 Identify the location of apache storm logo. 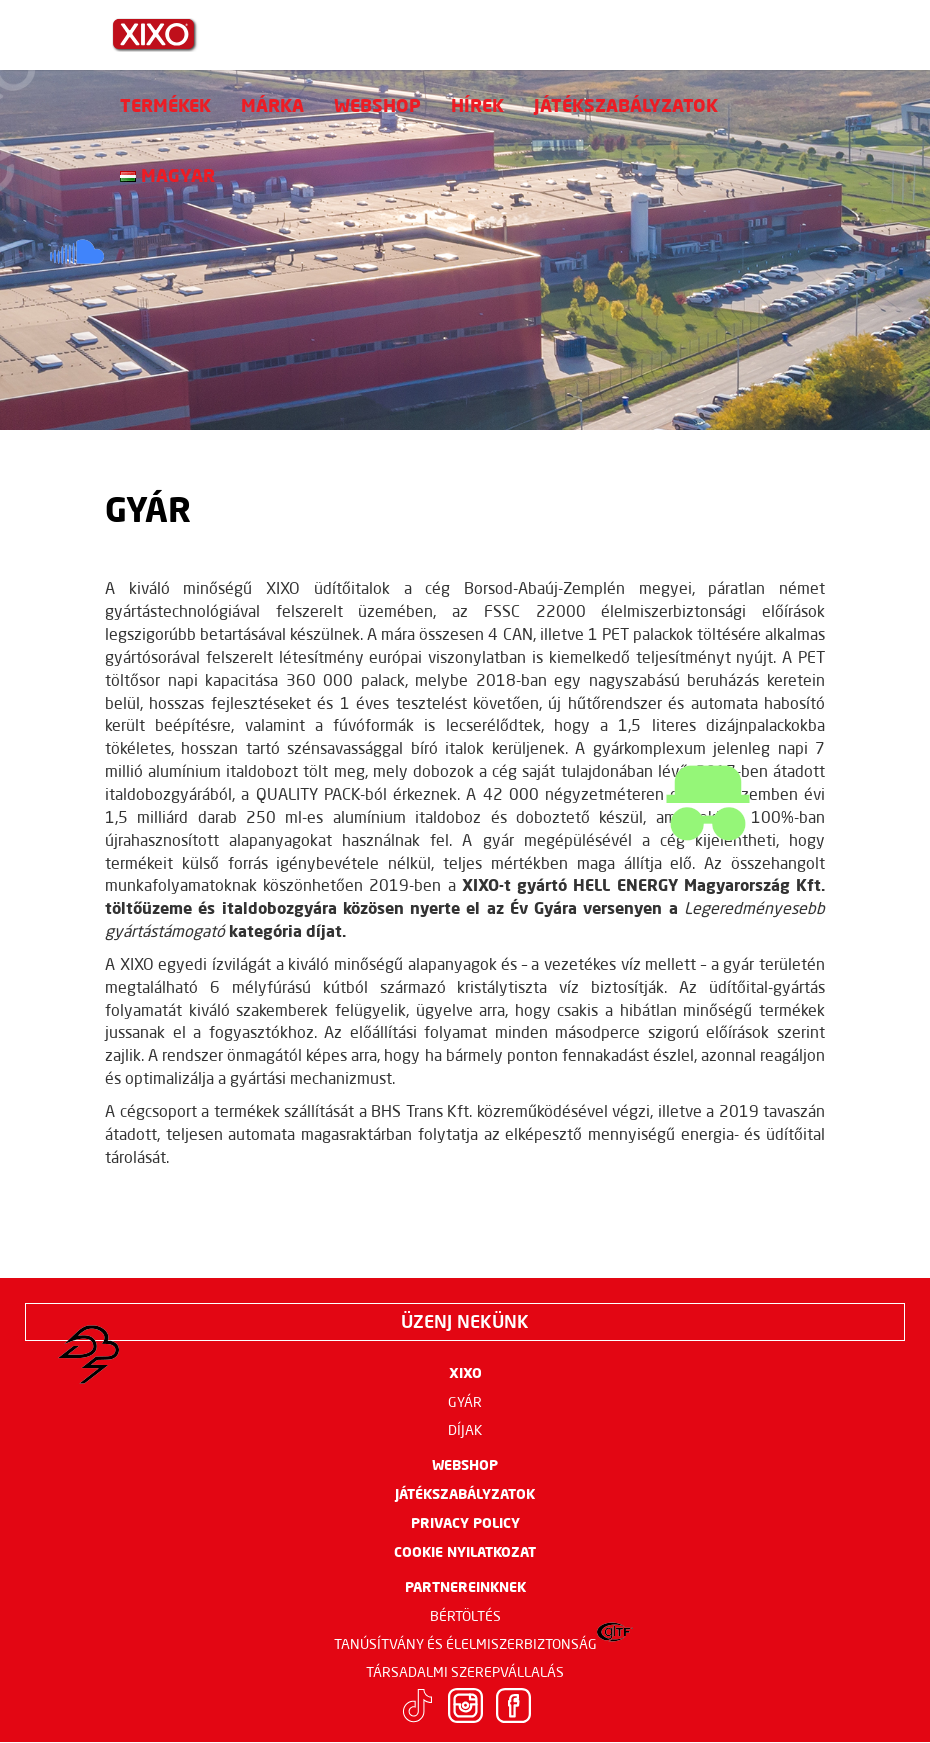
(88, 1354).